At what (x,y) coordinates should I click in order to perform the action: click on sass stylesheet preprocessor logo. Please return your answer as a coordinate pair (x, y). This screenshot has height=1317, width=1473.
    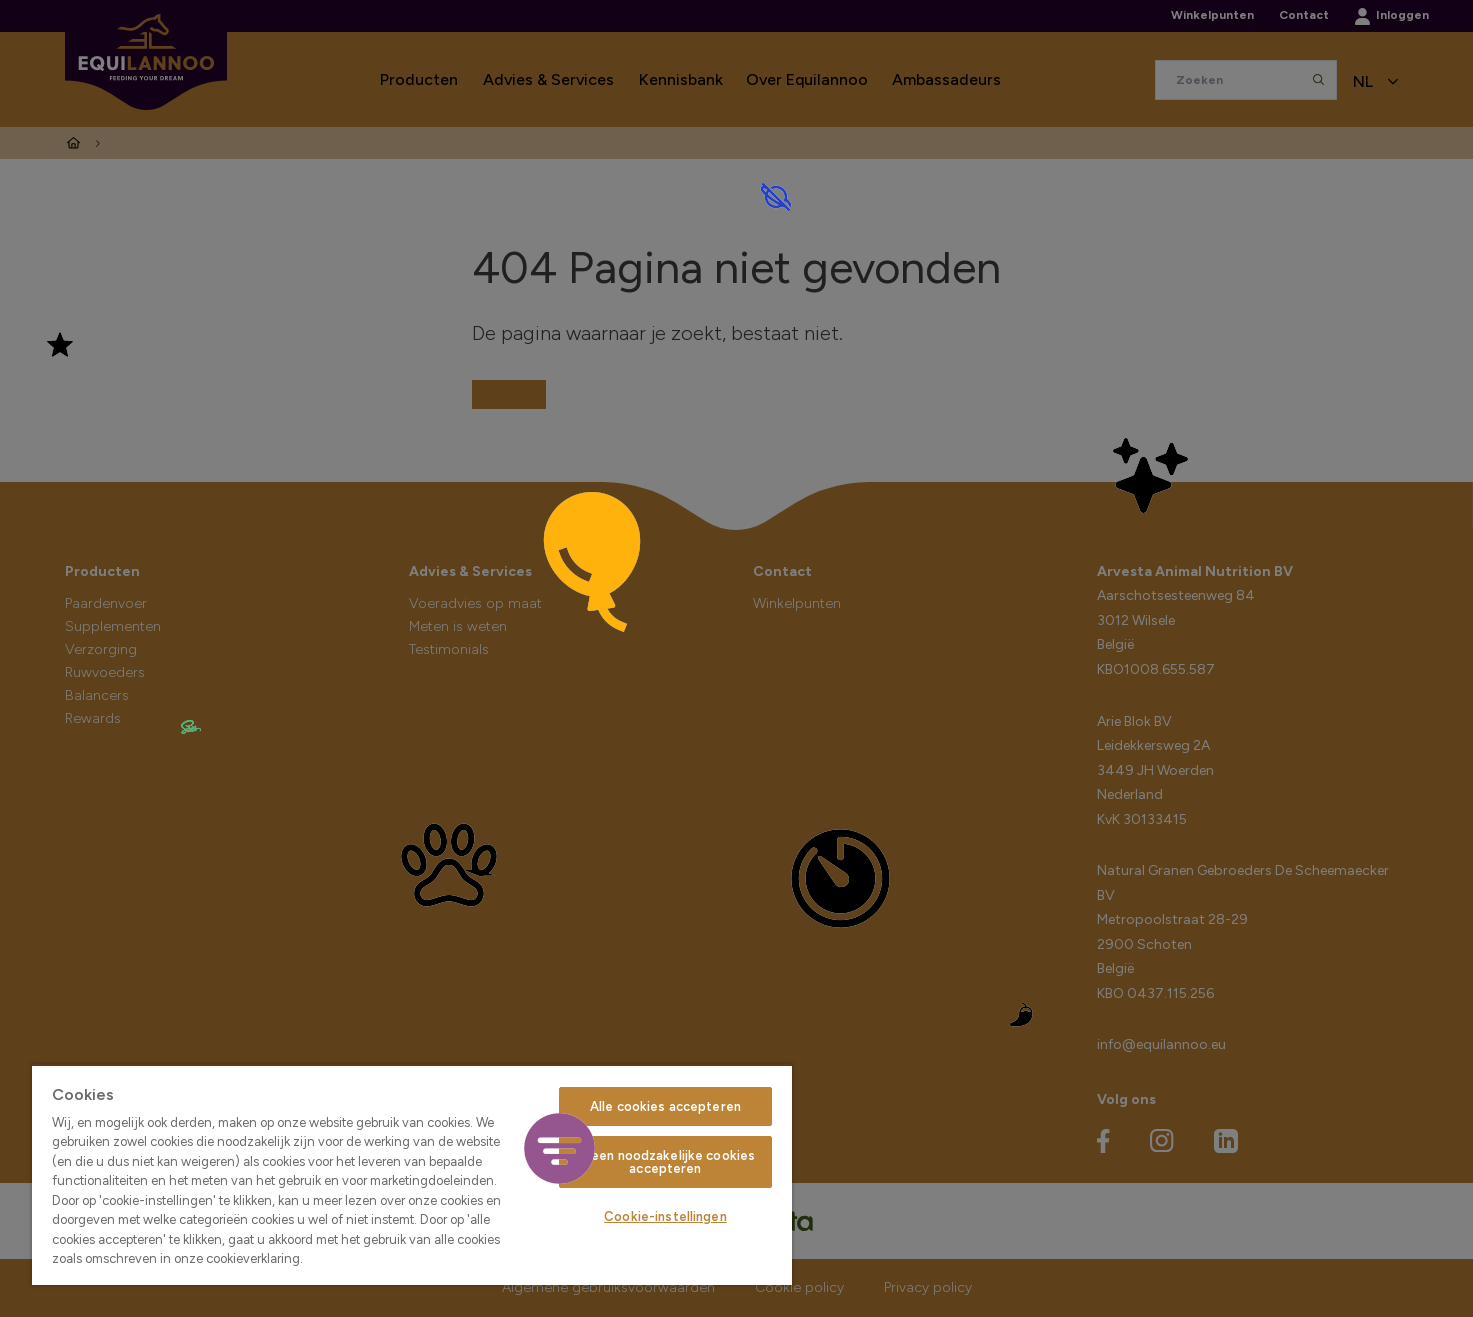
    Looking at the image, I should click on (191, 727).